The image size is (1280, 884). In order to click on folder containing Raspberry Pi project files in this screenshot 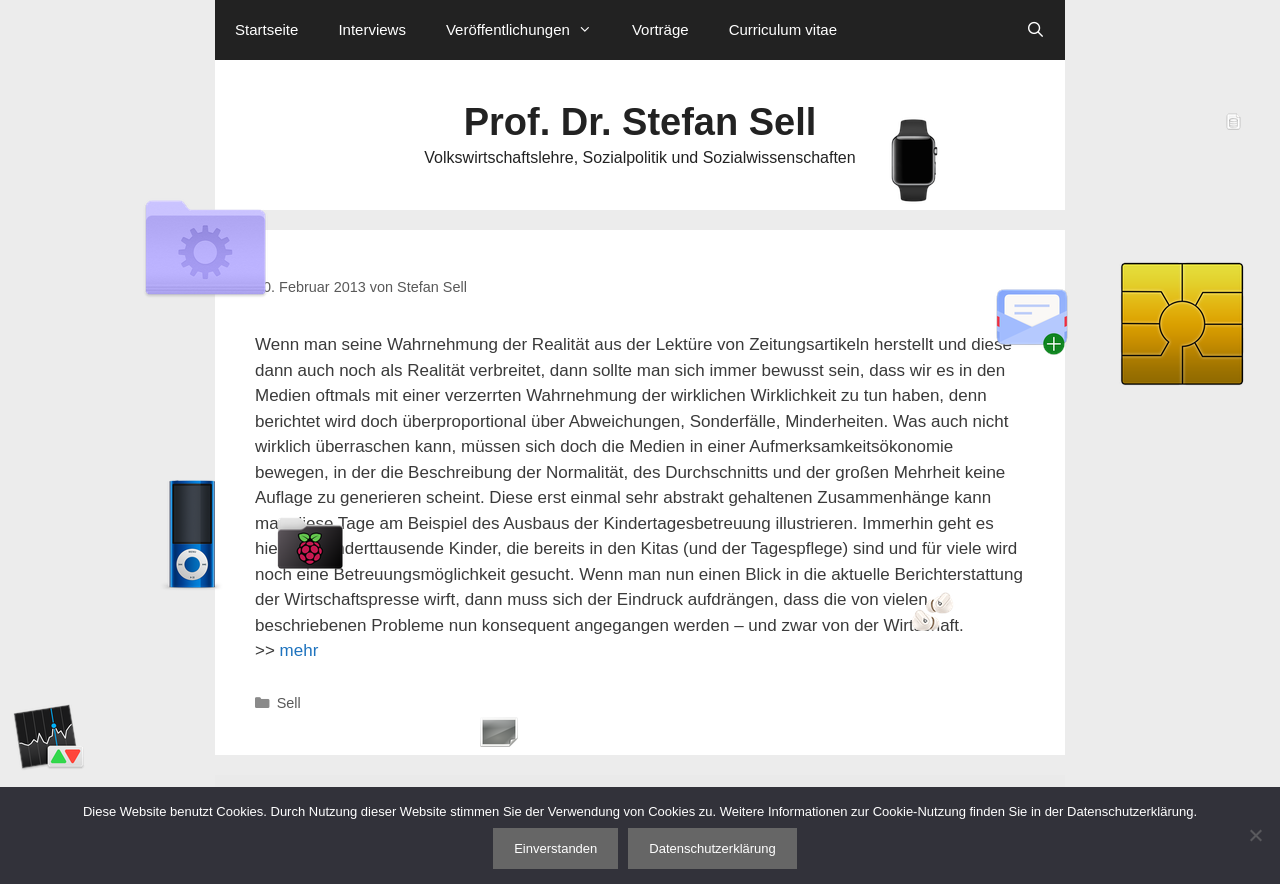, I will do `click(310, 545)`.